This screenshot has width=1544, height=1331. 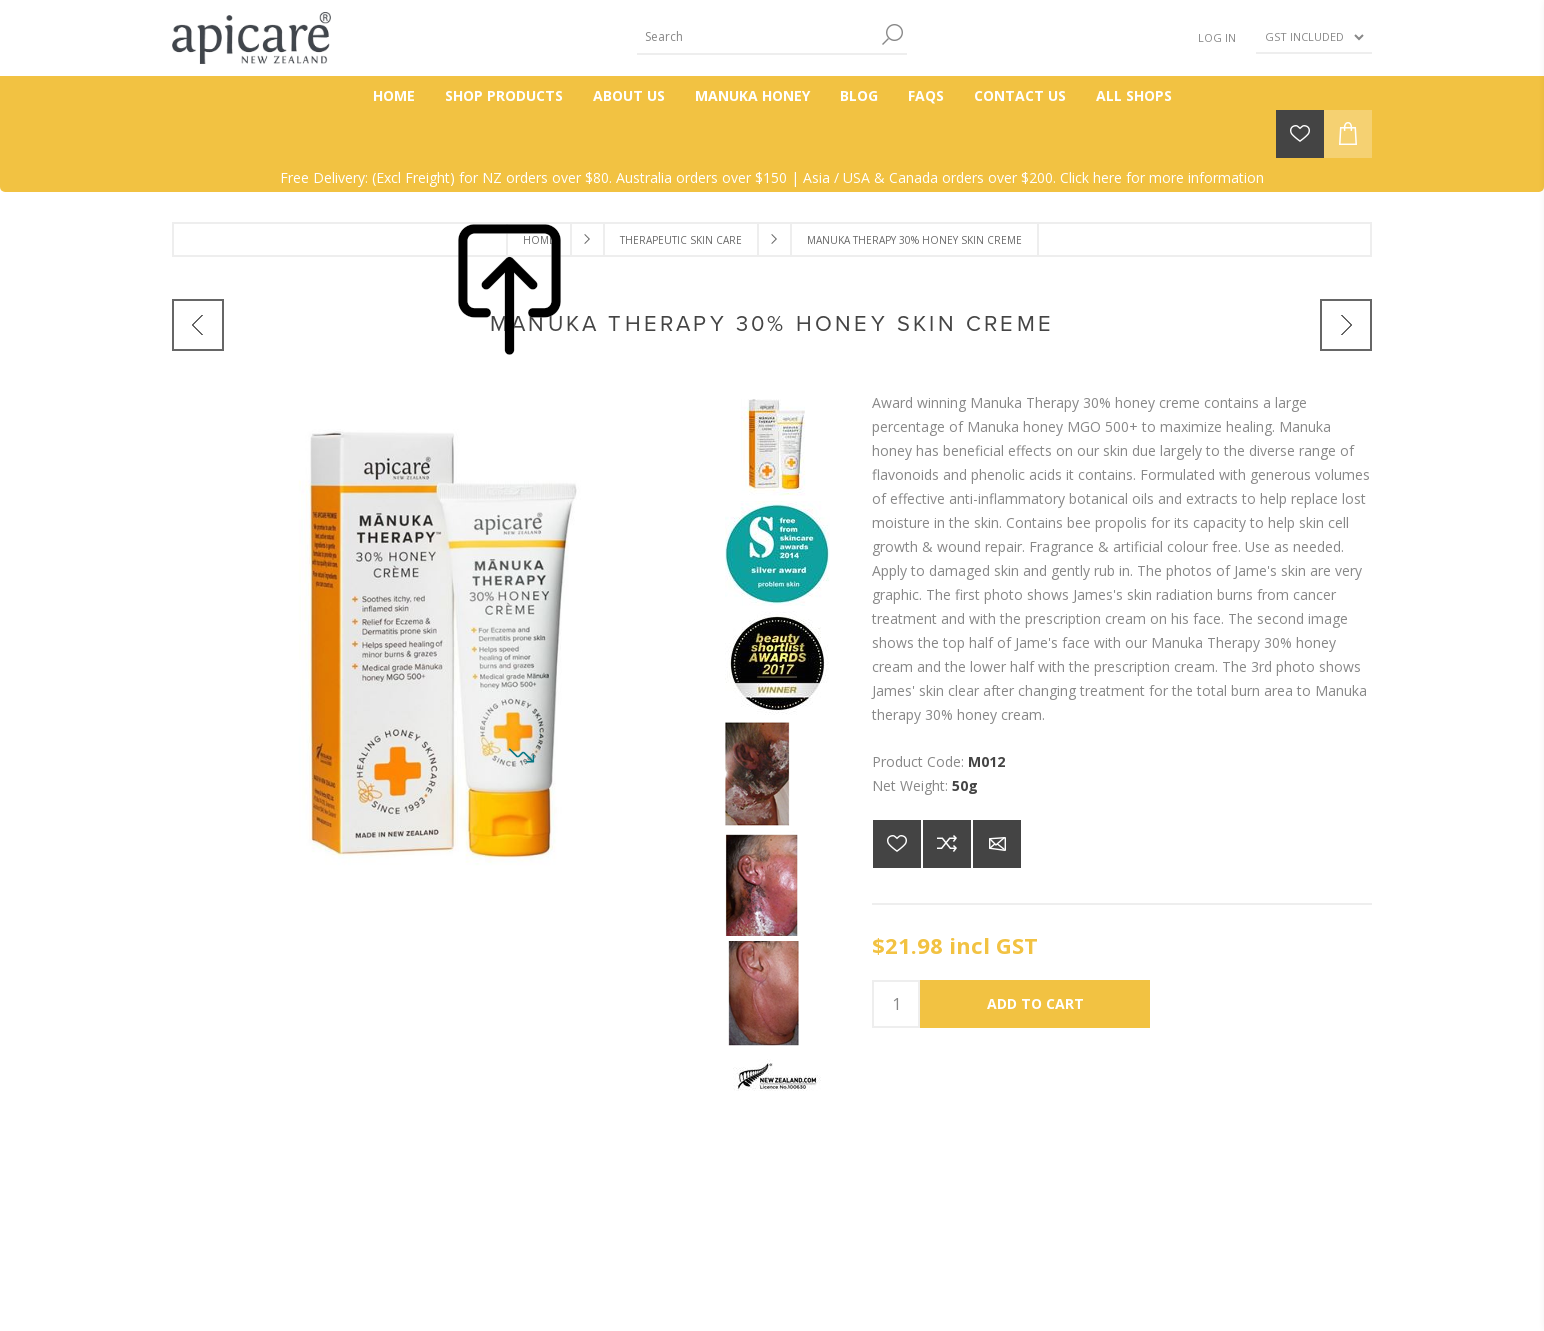 I want to click on indicates a declining trend or decrease in value, so click(x=521, y=755).